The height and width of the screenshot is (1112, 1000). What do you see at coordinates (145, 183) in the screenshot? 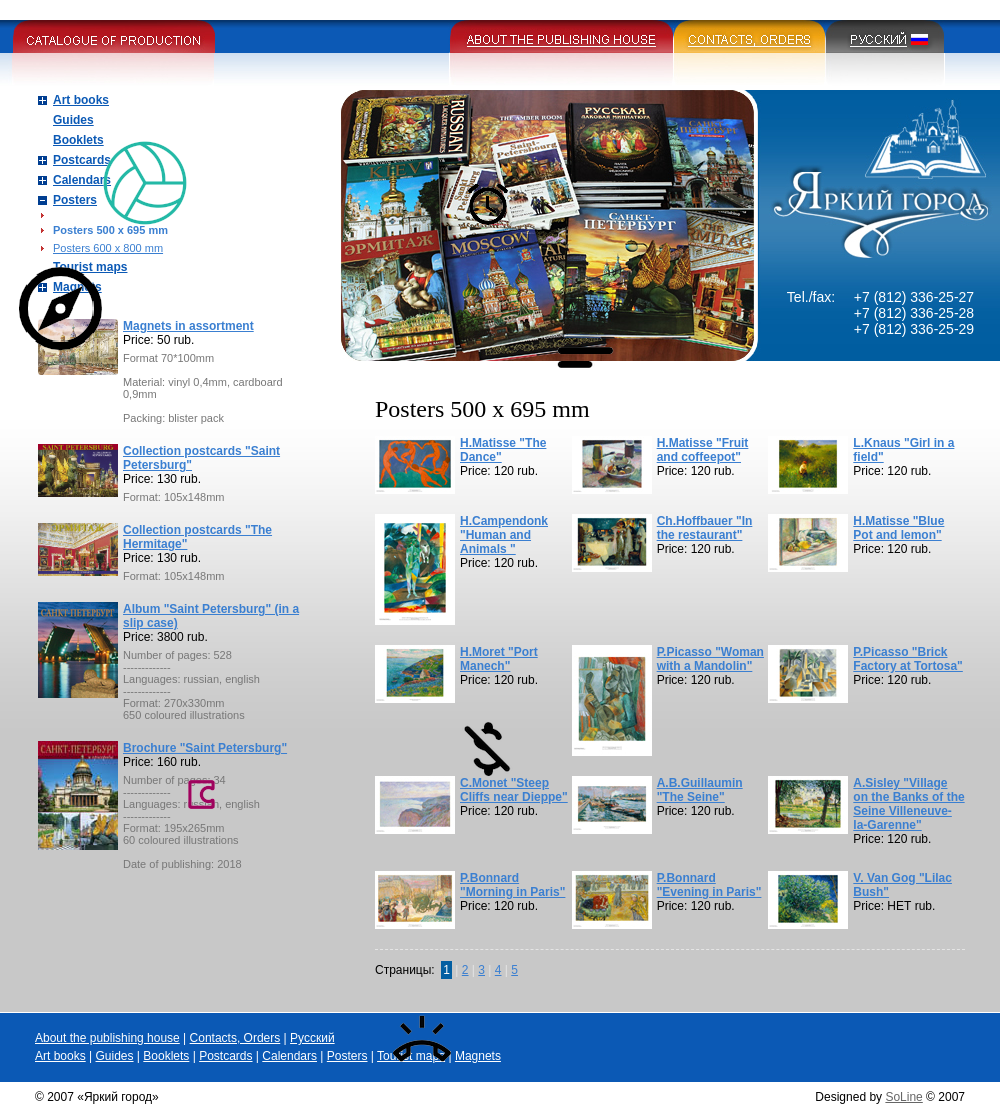
I see `volleyball sport category or activity` at bounding box center [145, 183].